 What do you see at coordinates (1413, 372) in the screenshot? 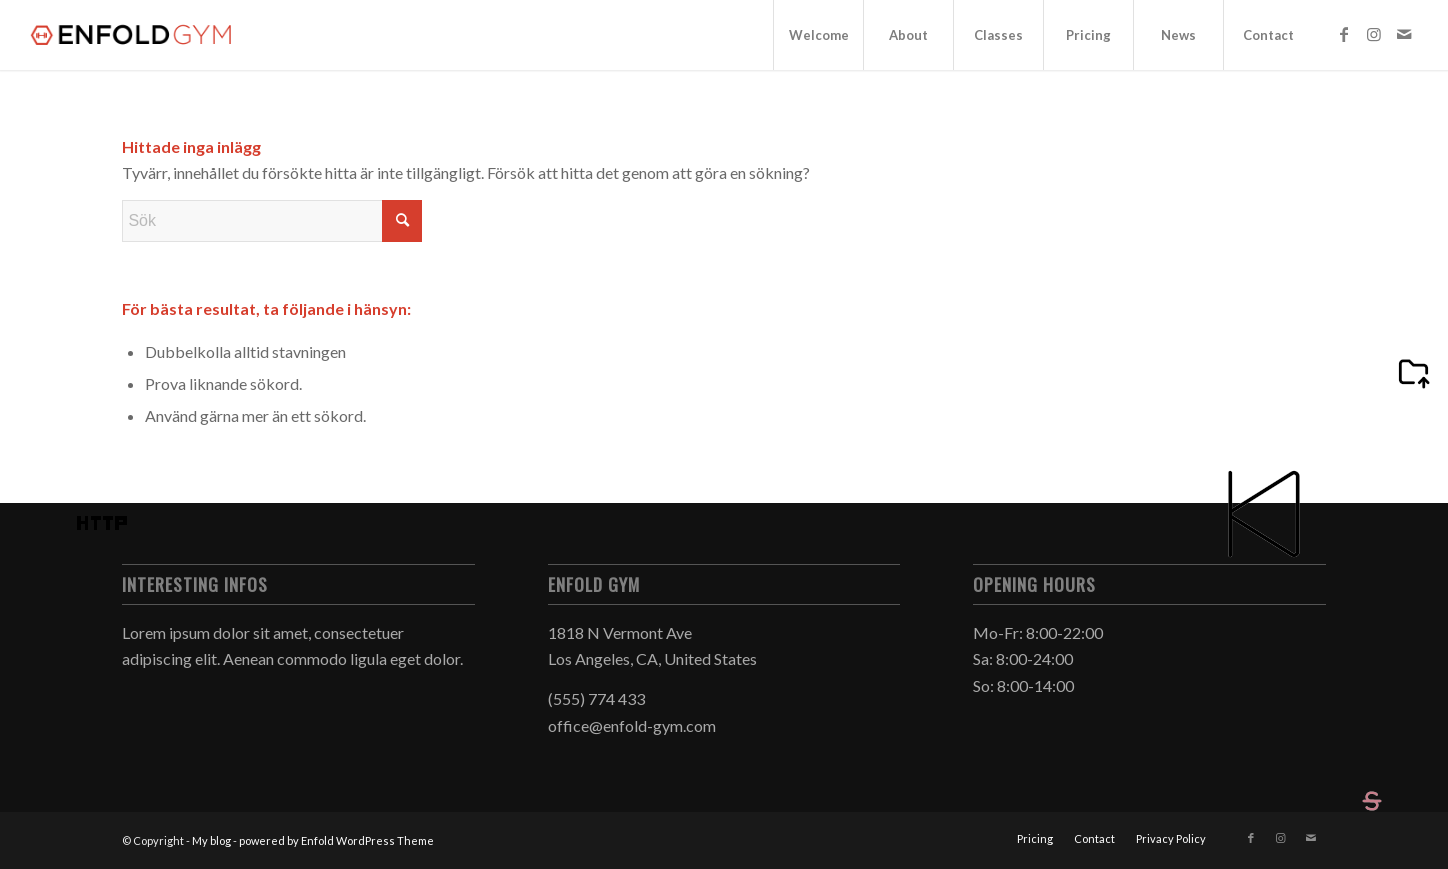
I see `upload file to folder` at bounding box center [1413, 372].